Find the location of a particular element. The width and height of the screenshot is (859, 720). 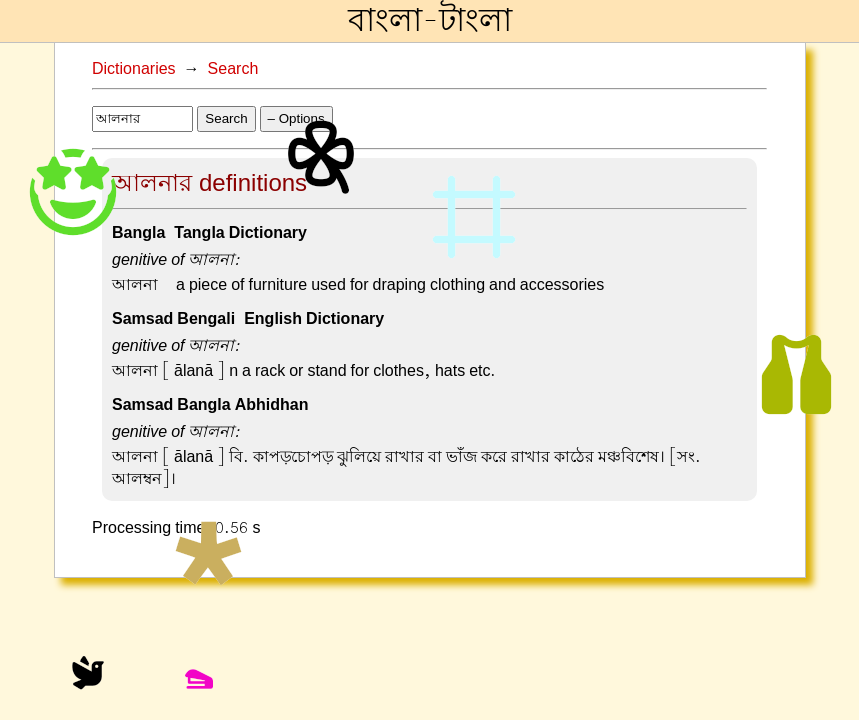

indicates peace or harmony settings is located at coordinates (87, 673).